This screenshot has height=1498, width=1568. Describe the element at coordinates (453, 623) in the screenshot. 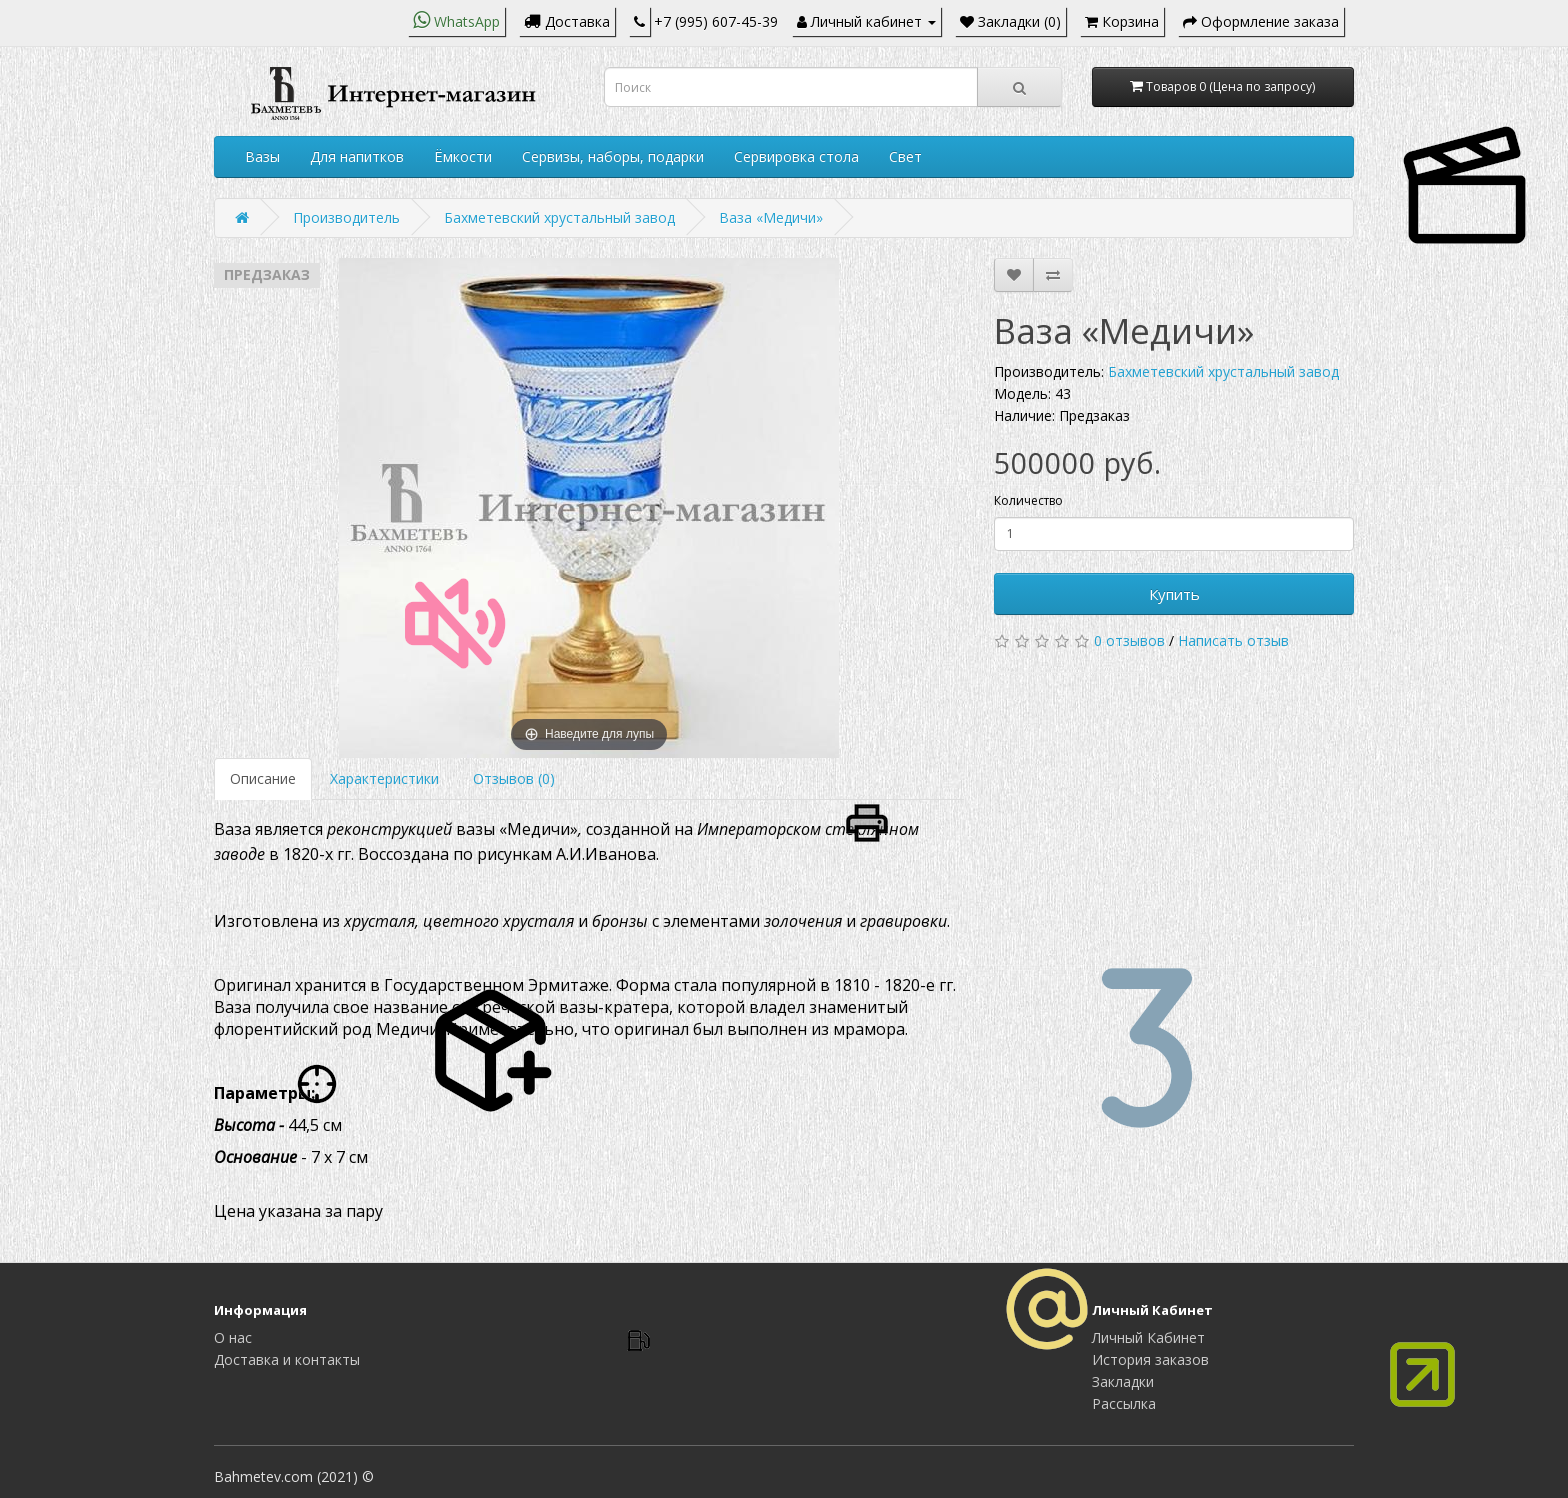

I see `mute audio or sound` at that location.